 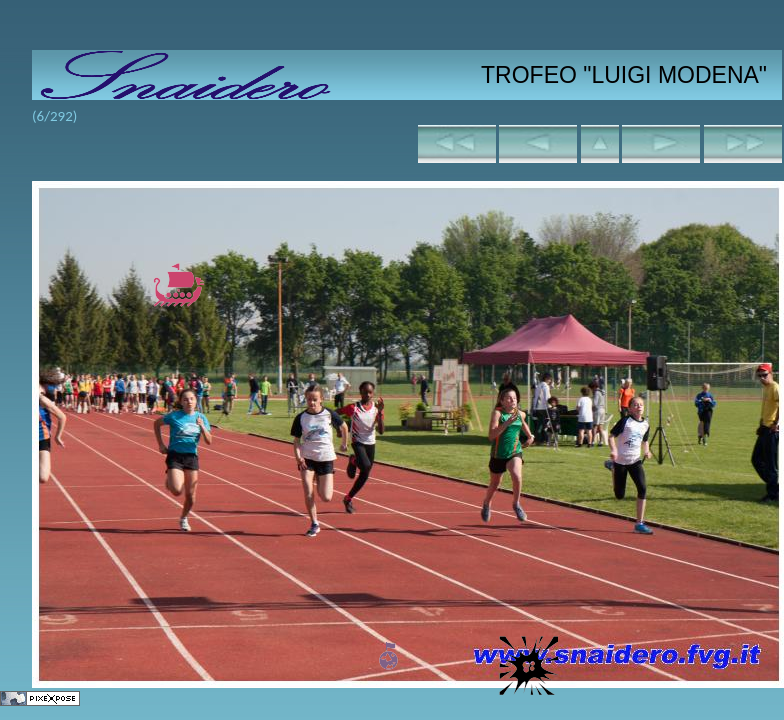 What do you see at coordinates (388, 655) in the screenshot?
I see `conquer or claim a planet in a strategy game` at bounding box center [388, 655].